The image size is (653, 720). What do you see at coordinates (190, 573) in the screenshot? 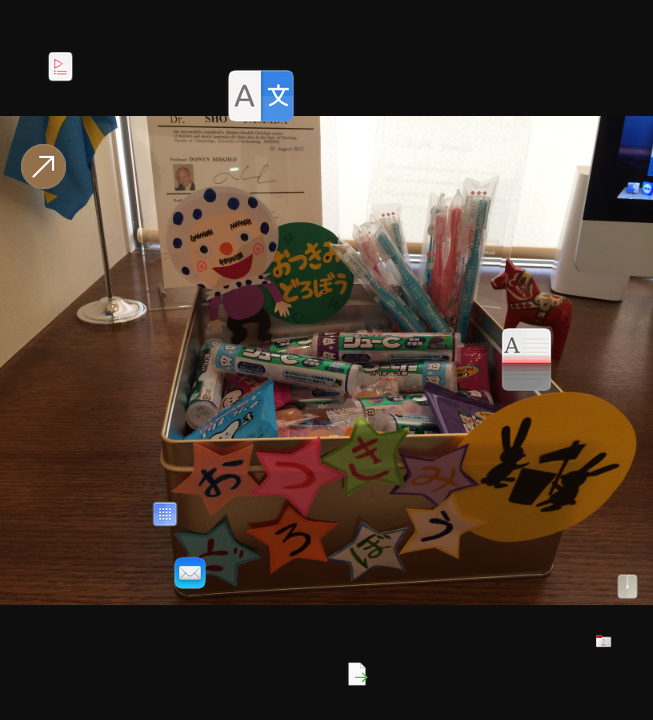
I see `open the mail app` at bounding box center [190, 573].